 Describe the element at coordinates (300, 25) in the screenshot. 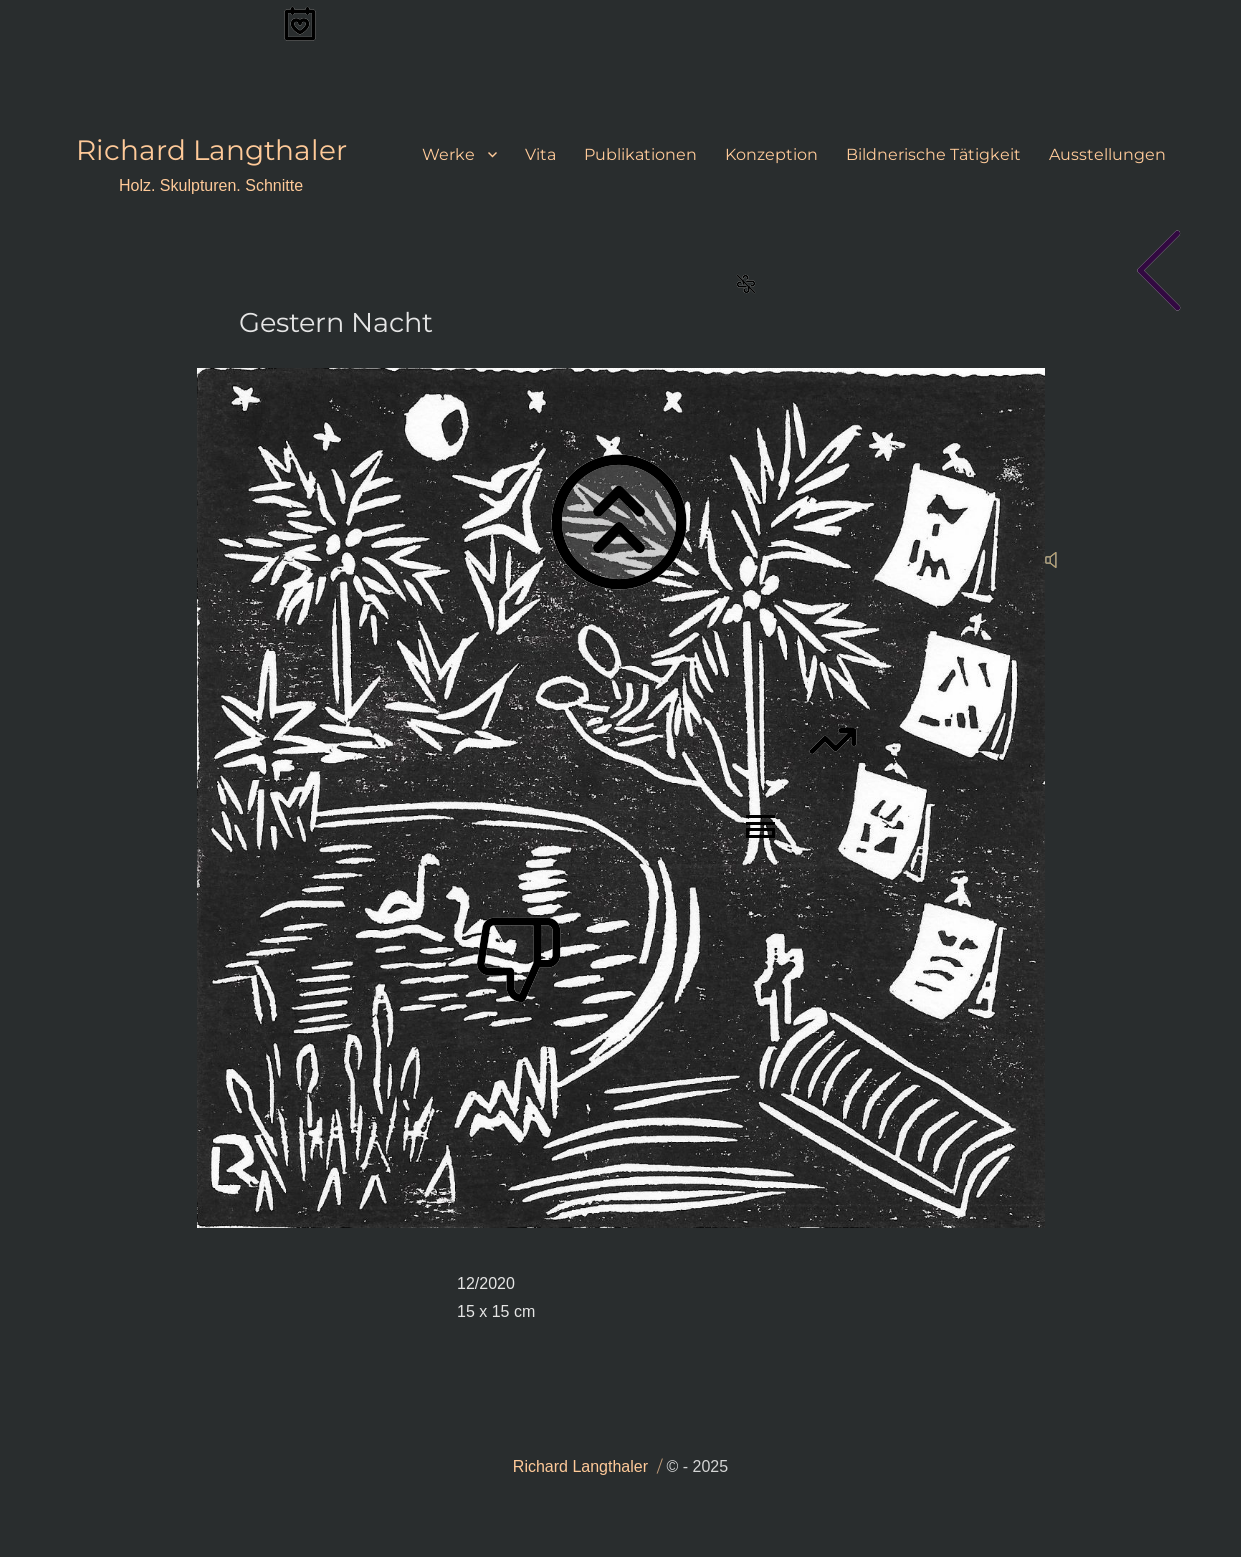

I see `view favorite or loved events` at that location.